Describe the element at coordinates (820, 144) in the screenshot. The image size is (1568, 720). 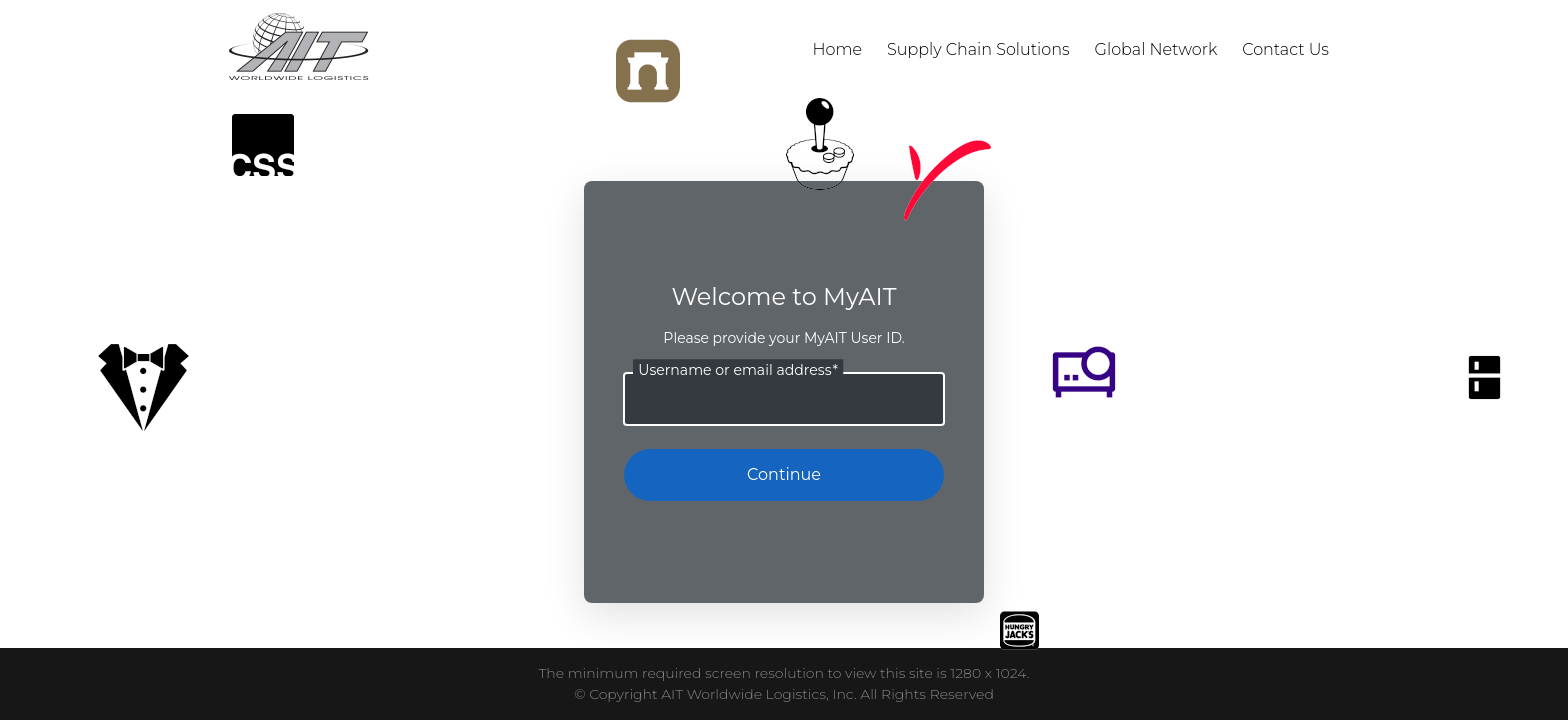
I see `launch retropie emulation software` at that location.